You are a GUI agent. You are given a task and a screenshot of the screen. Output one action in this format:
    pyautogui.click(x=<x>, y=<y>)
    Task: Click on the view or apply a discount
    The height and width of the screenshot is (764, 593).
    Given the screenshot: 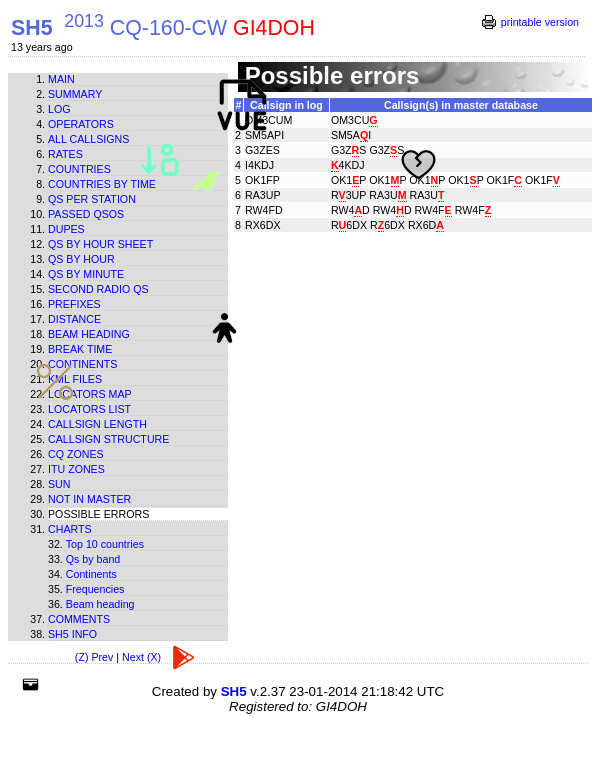 What is the action you would take?
    pyautogui.click(x=55, y=382)
    